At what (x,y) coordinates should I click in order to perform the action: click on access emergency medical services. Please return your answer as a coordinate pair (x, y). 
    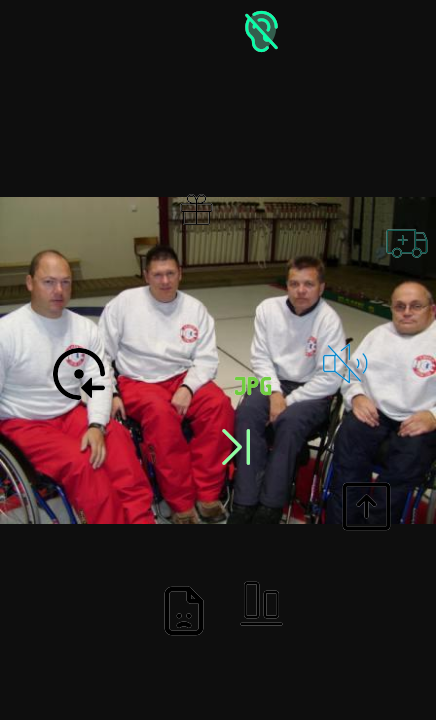
    Looking at the image, I should click on (405, 241).